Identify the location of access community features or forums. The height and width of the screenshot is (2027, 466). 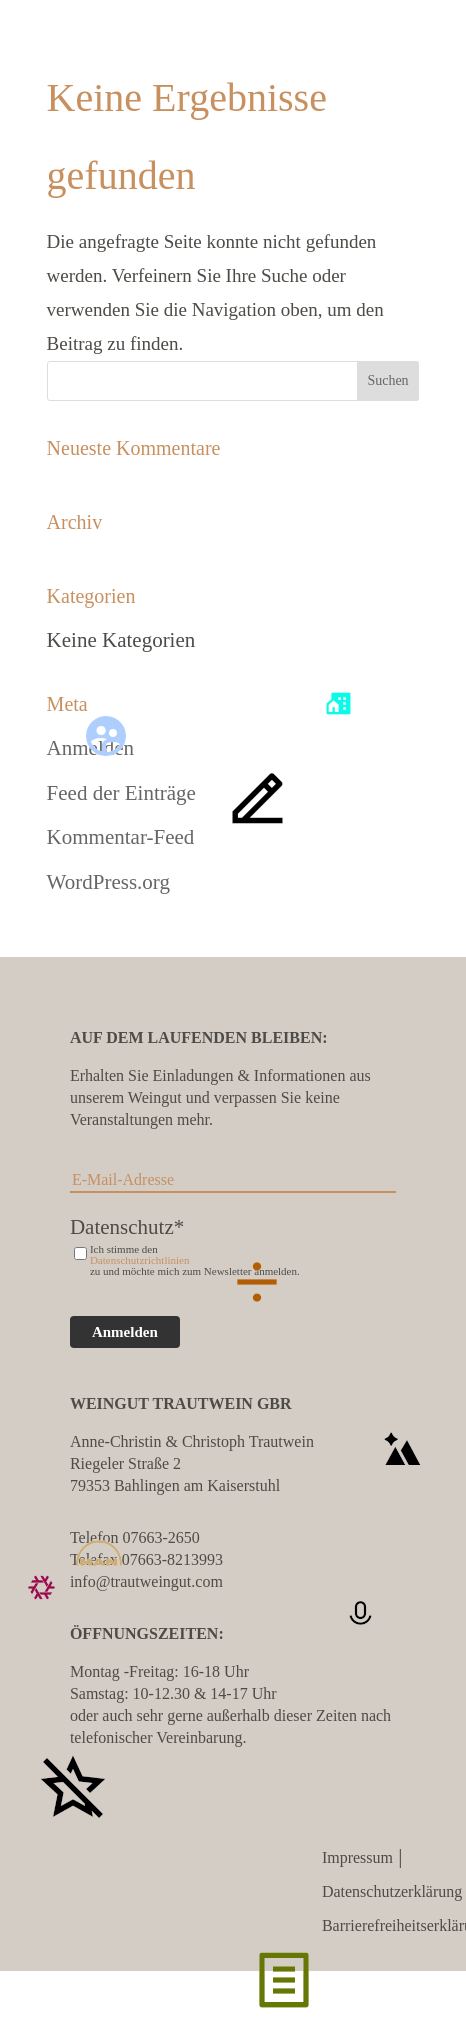
(338, 703).